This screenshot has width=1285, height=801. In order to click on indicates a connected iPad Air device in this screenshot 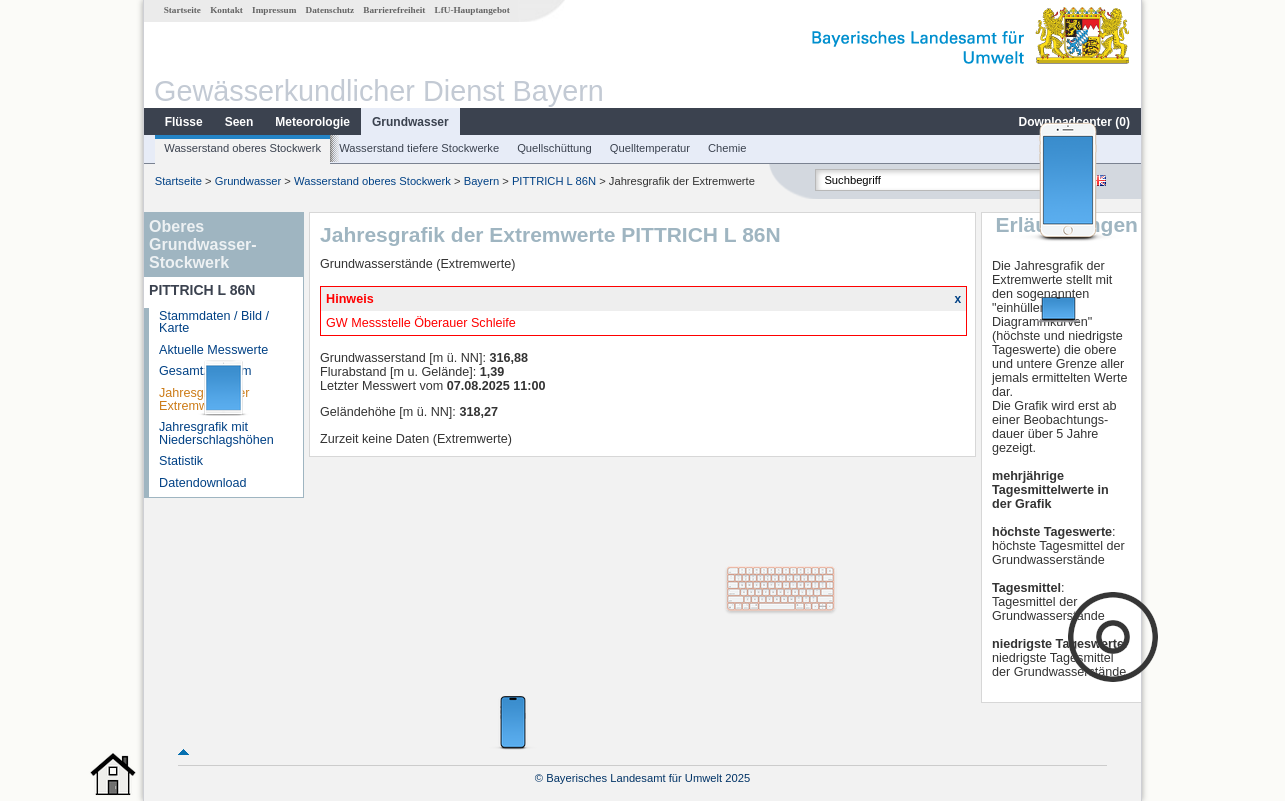, I will do `click(223, 387)`.